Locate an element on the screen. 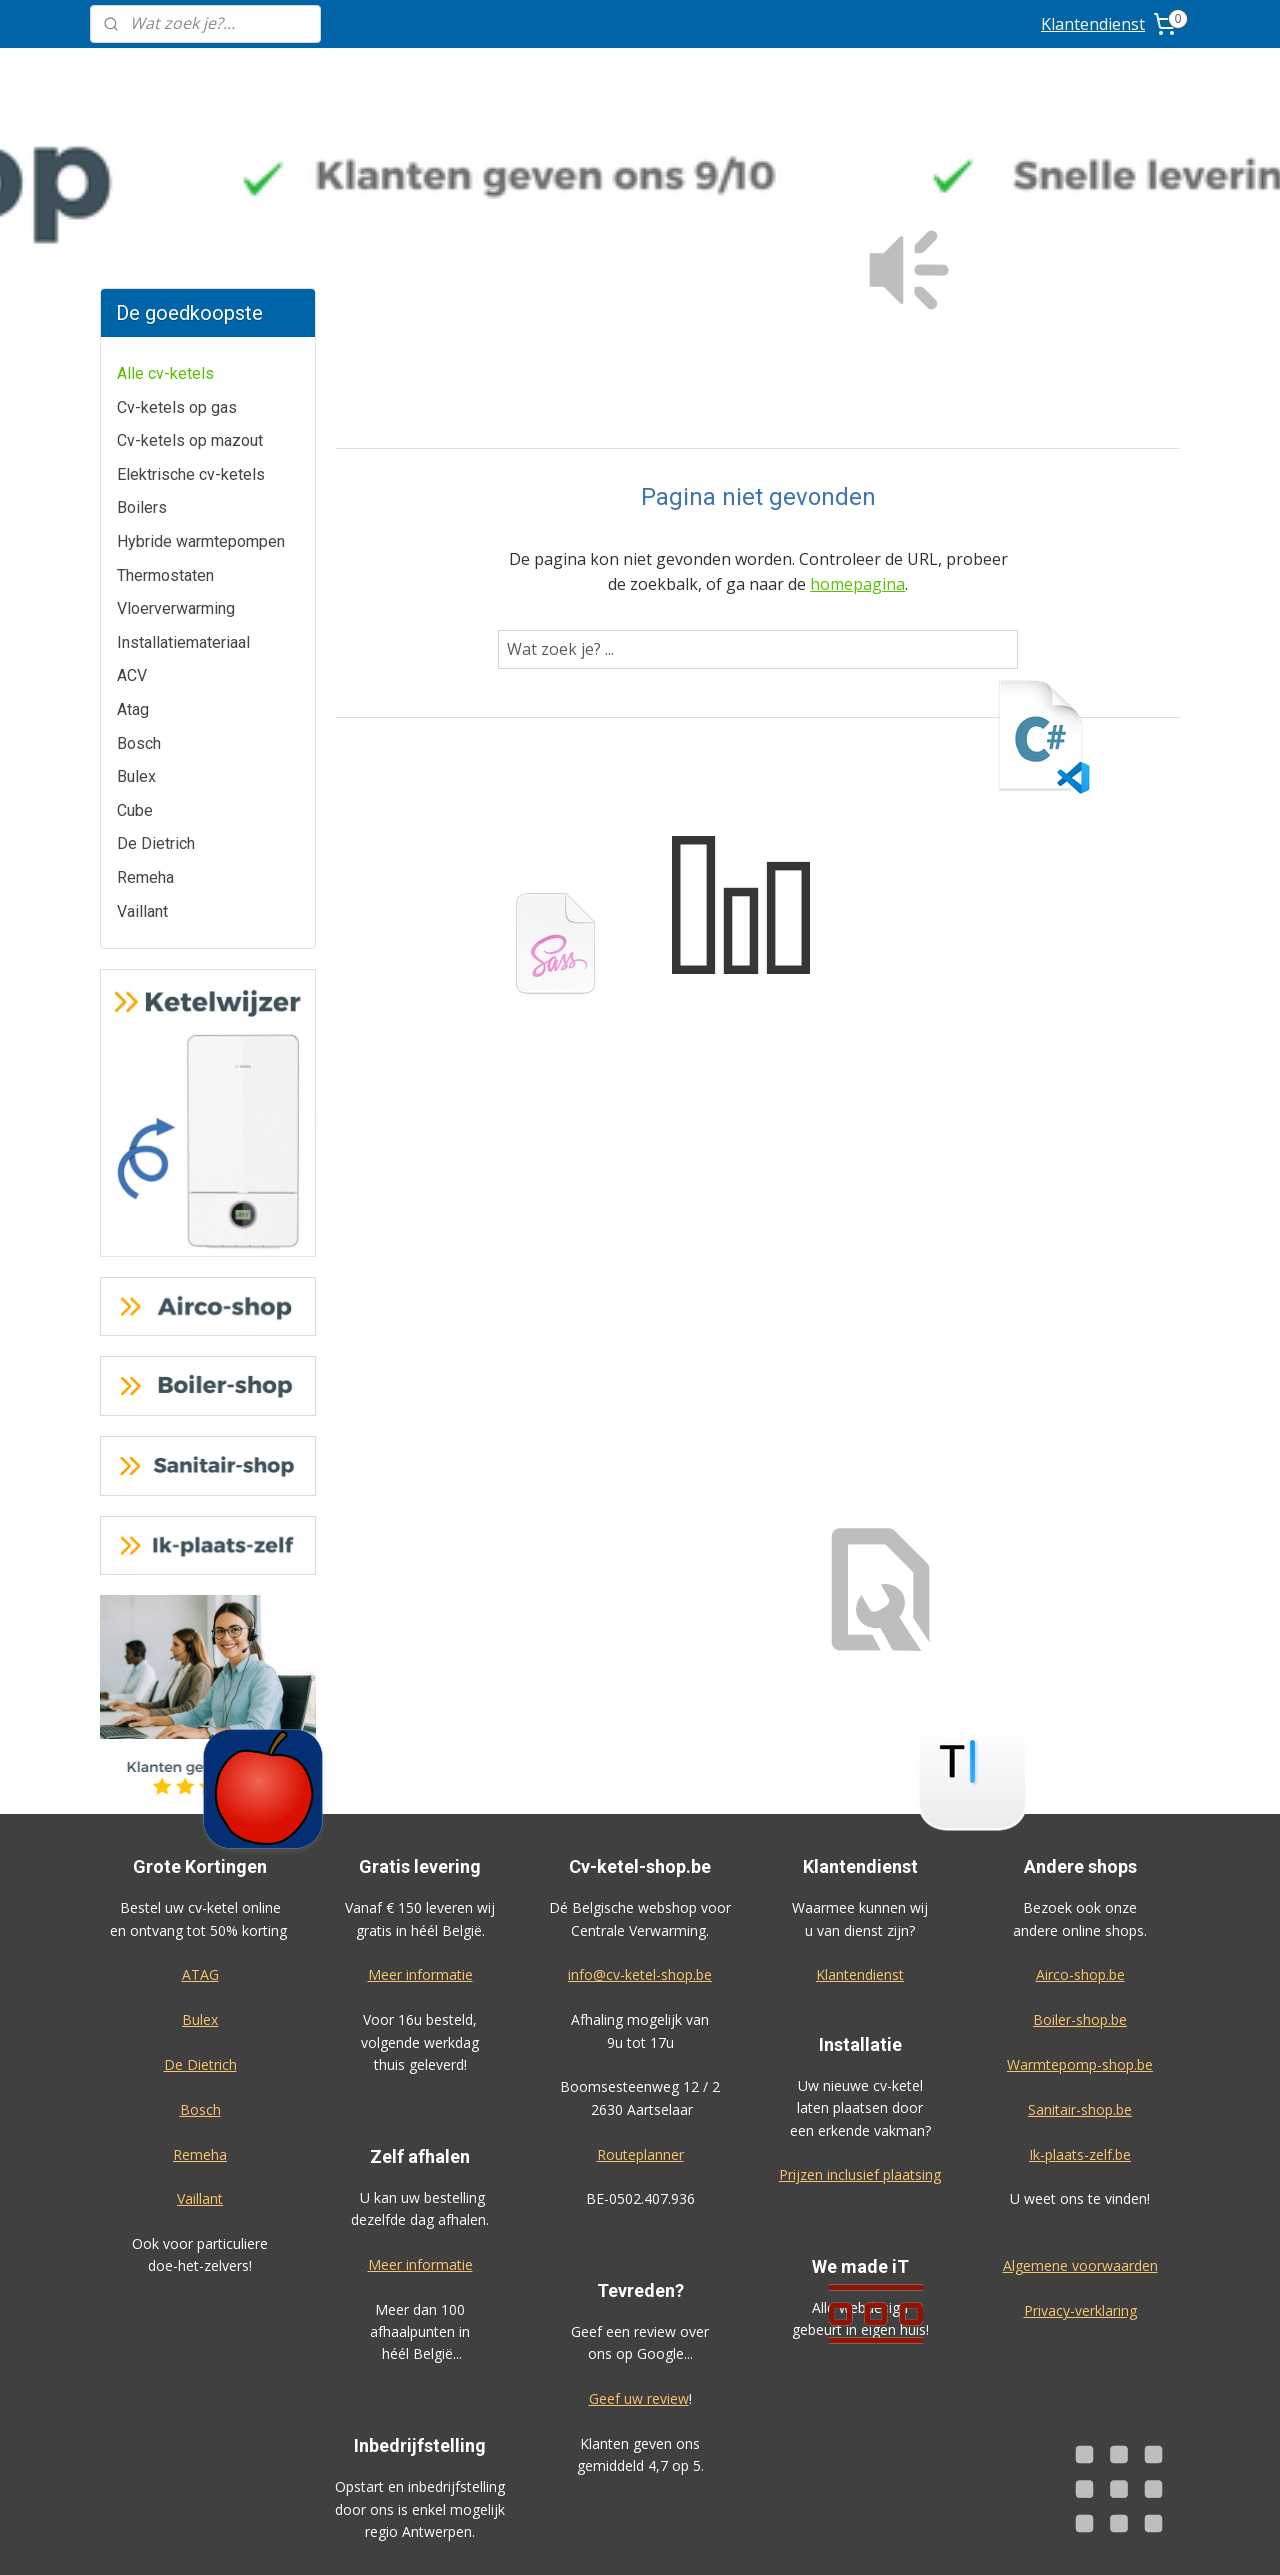  scss stylesheet file is located at coordinates (555, 943).